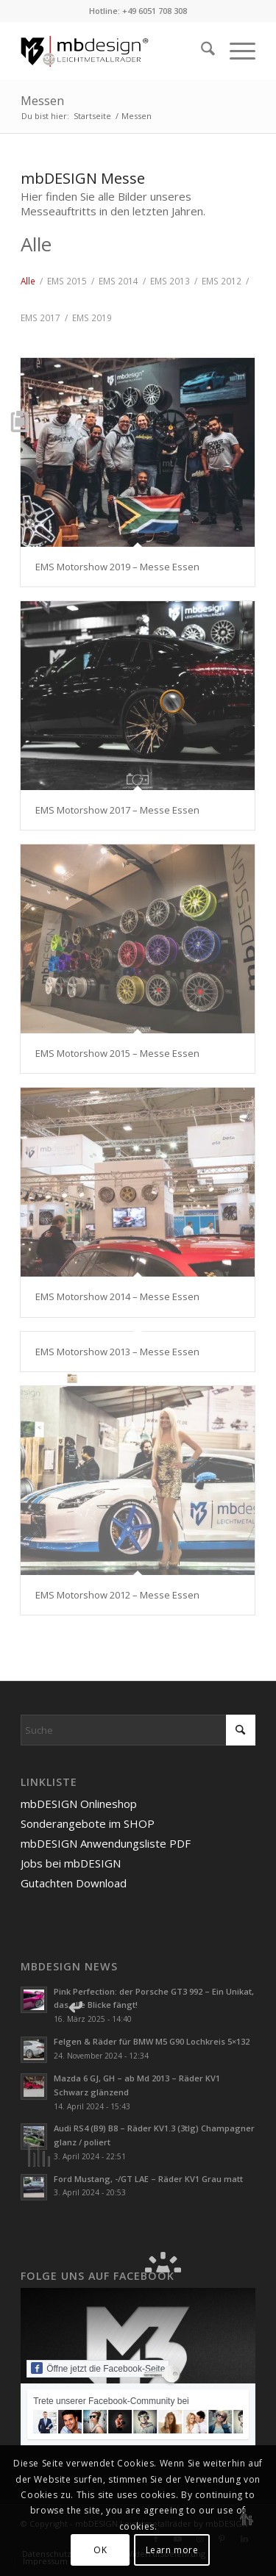  Describe the element at coordinates (72, 1379) in the screenshot. I see `access your downloads folder` at that location.